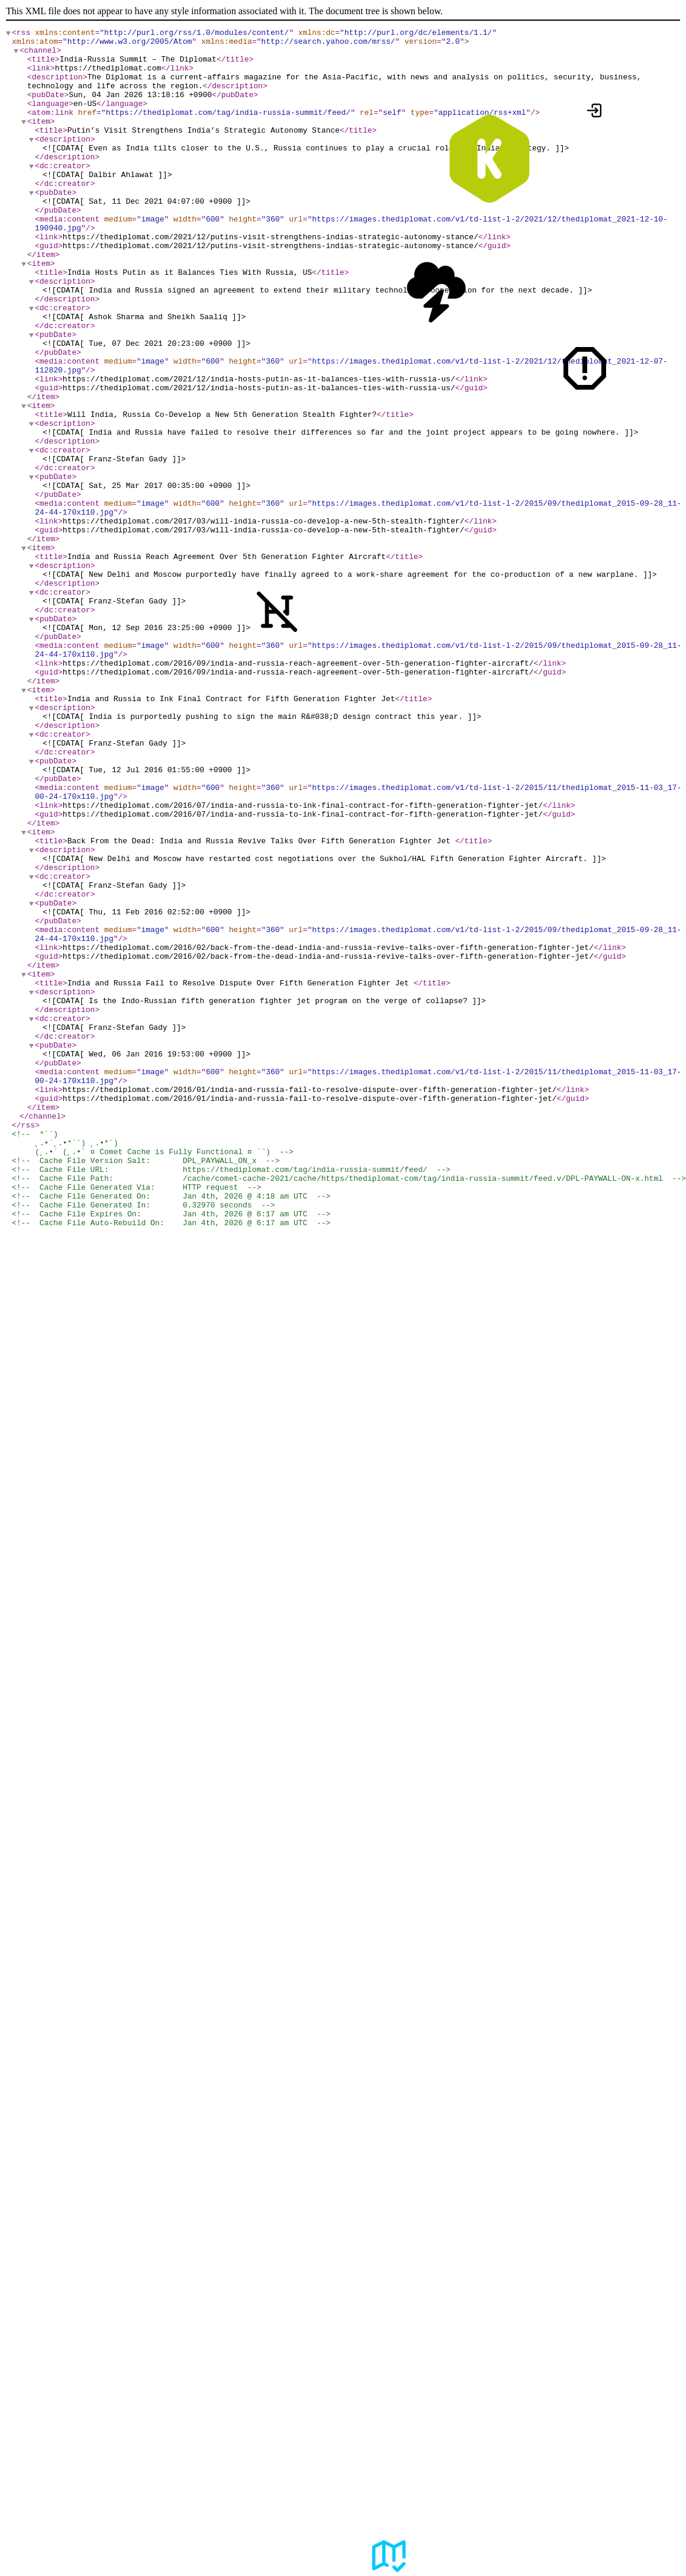 The width and height of the screenshot is (686, 2576). Describe the element at coordinates (489, 159) in the screenshot. I see `indicates a keyboard shortcut or hotkey` at that location.